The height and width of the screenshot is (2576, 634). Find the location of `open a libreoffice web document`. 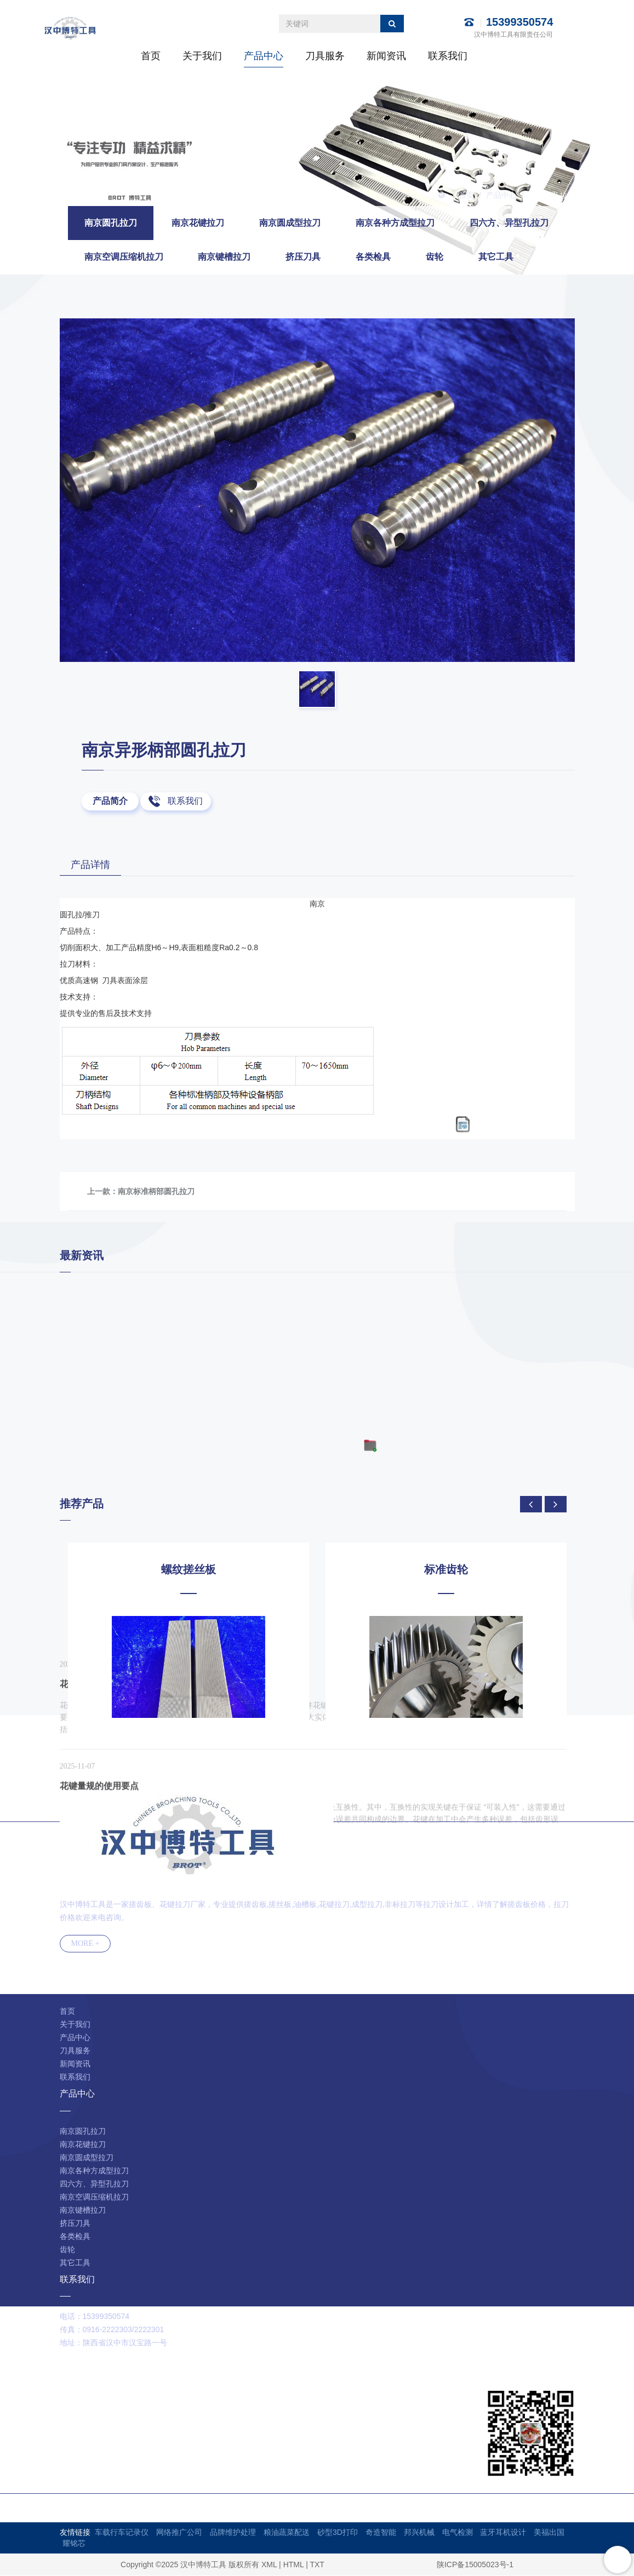

open a libreoffice web document is located at coordinates (462, 1124).